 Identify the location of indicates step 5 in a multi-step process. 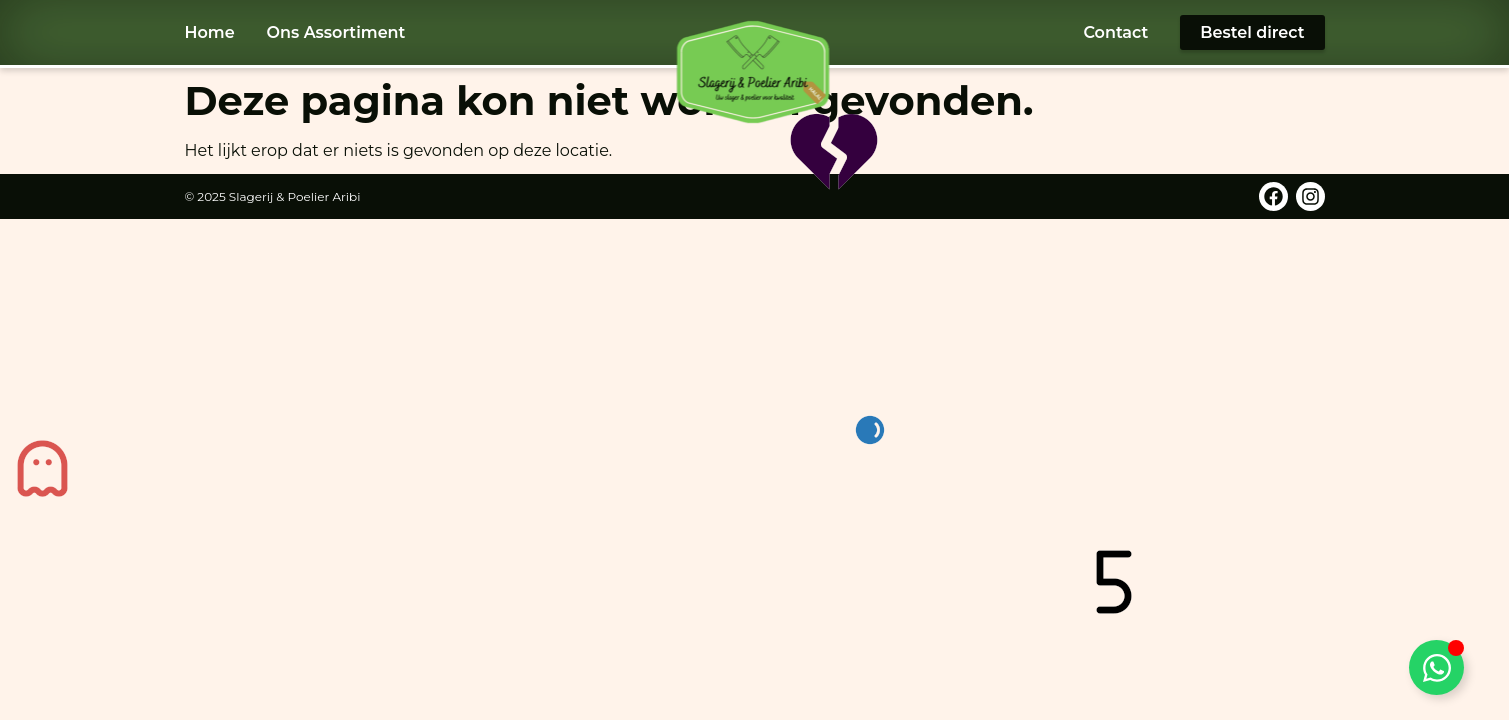
(1114, 582).